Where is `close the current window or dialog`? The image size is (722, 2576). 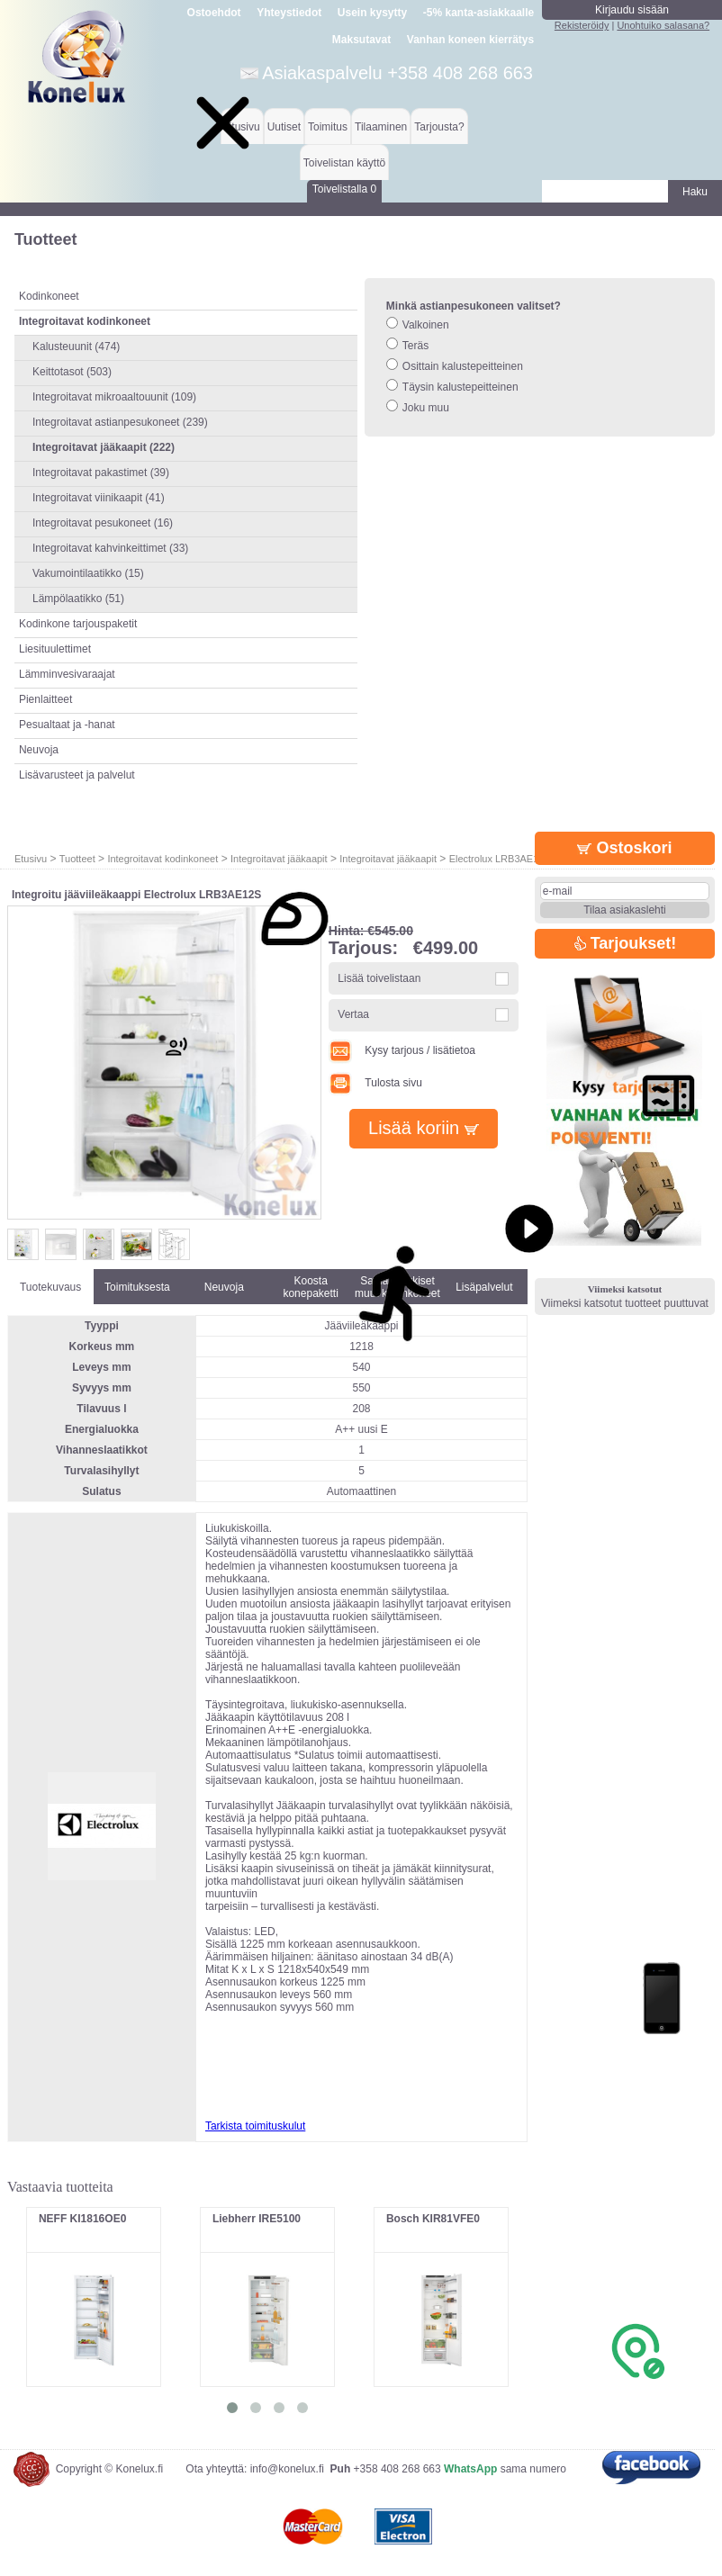 close the current window or dialog is located at coordinates (222, 122).